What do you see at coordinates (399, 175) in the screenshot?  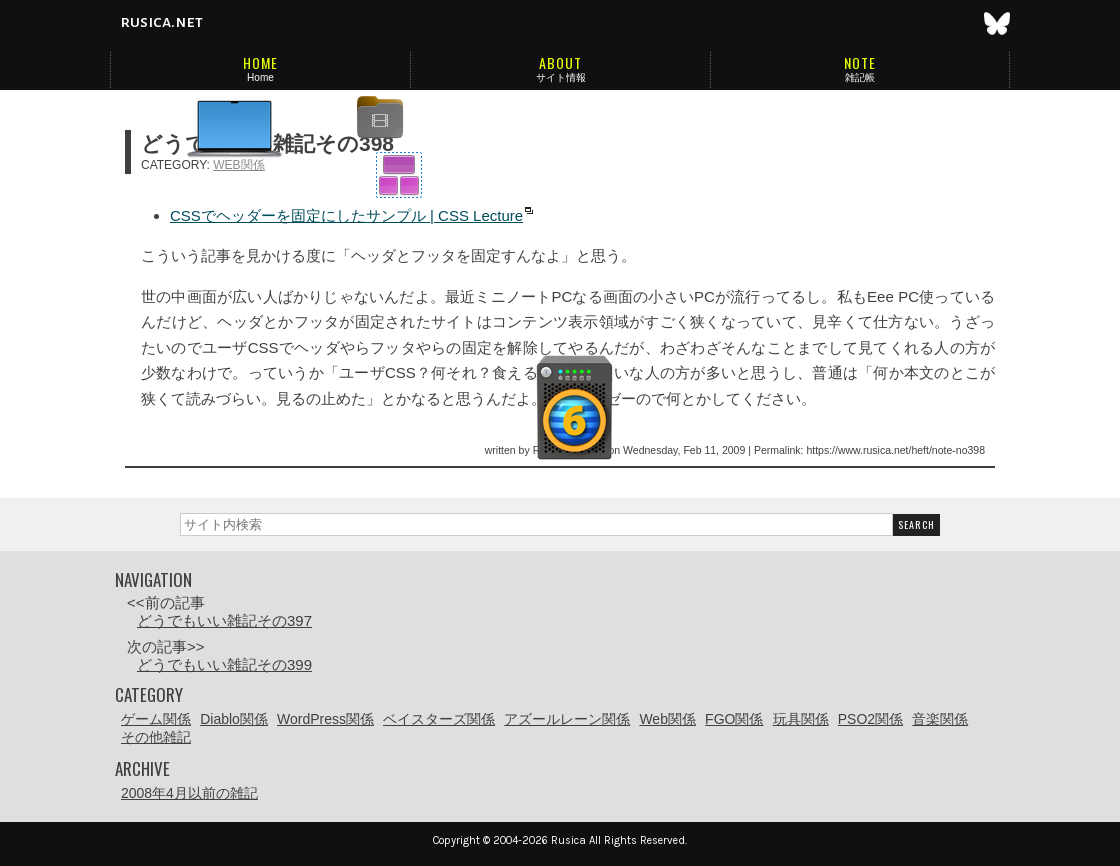 I see `select all items in the current view` at bounding box center [399, 175].